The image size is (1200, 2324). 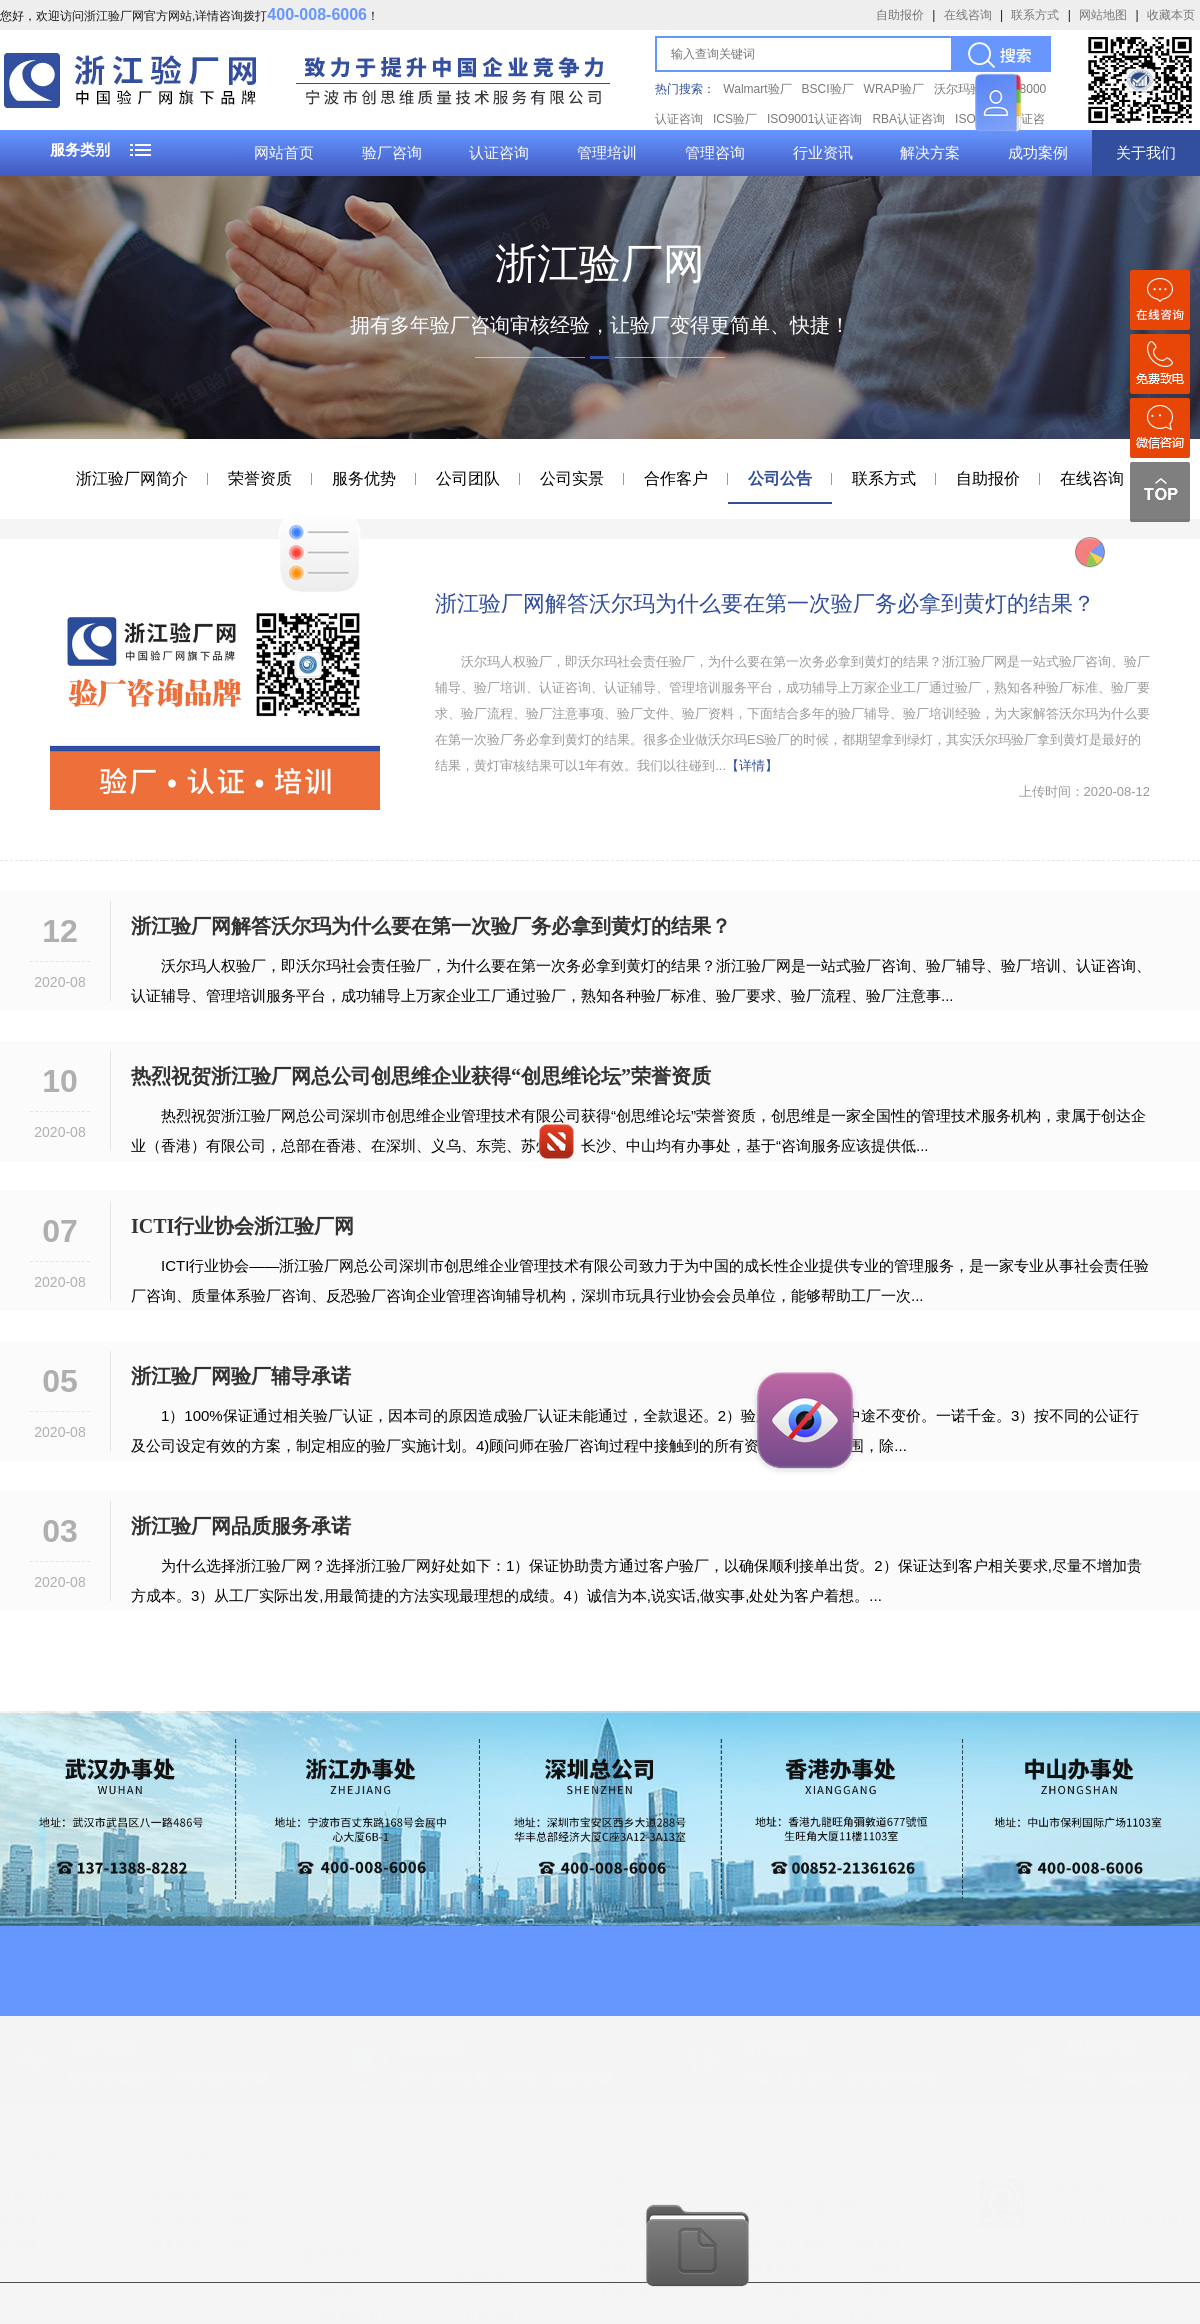 What do you see at coordinates (1090, 552) in the screenshot?
I see `open disk usage analyzer app` at bounding box center [1090, 552].